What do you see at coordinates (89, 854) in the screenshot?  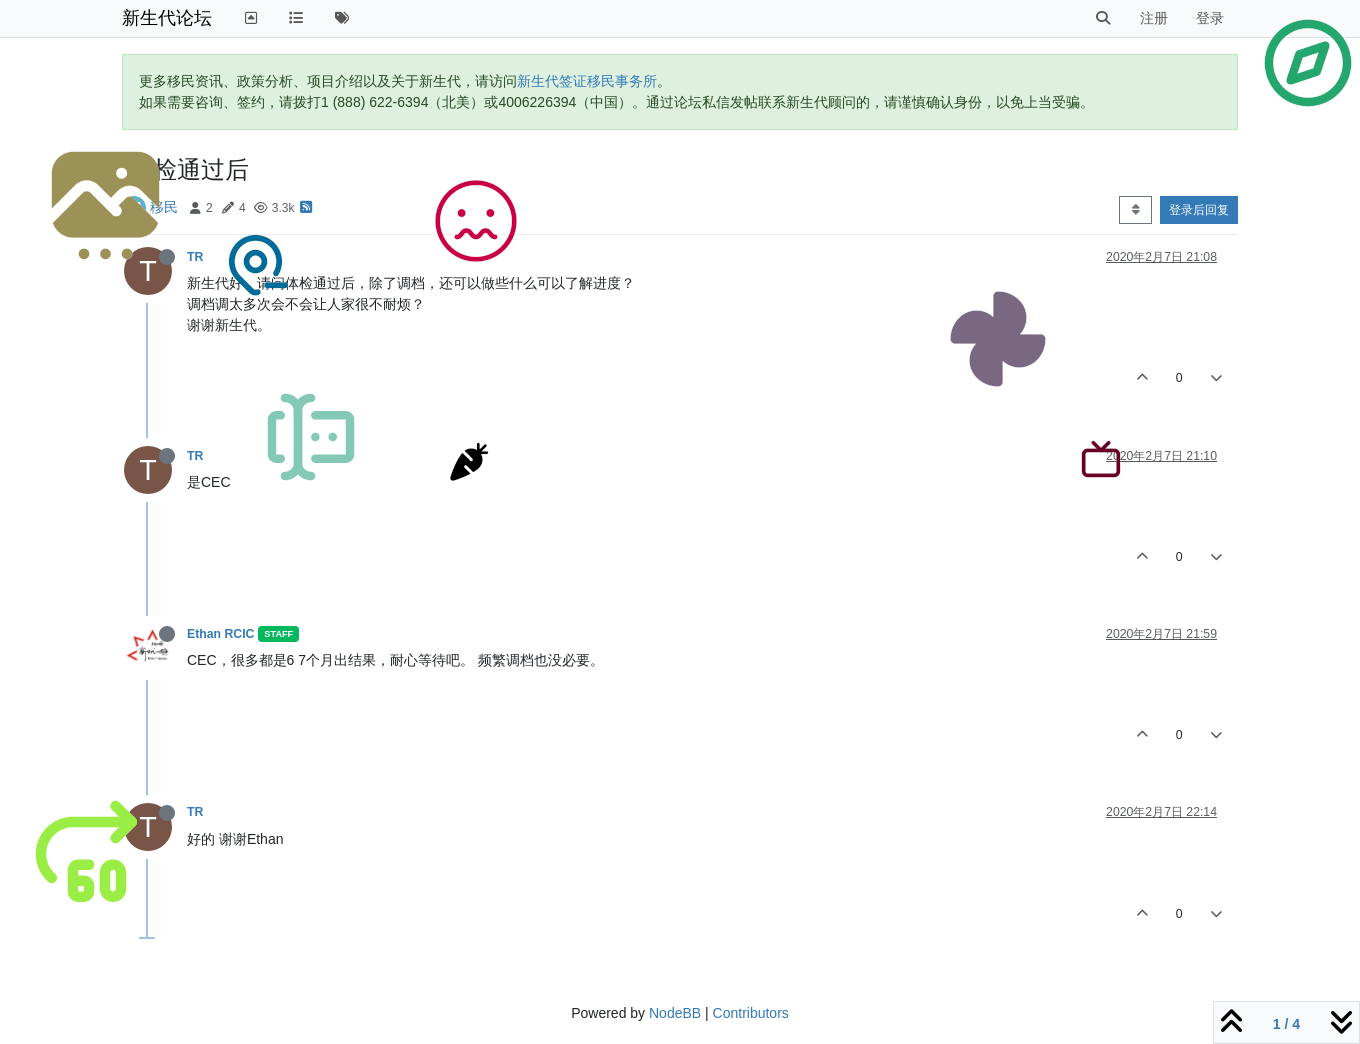 I see `skip forward 60 seconds` at bounding box center [89, 854].